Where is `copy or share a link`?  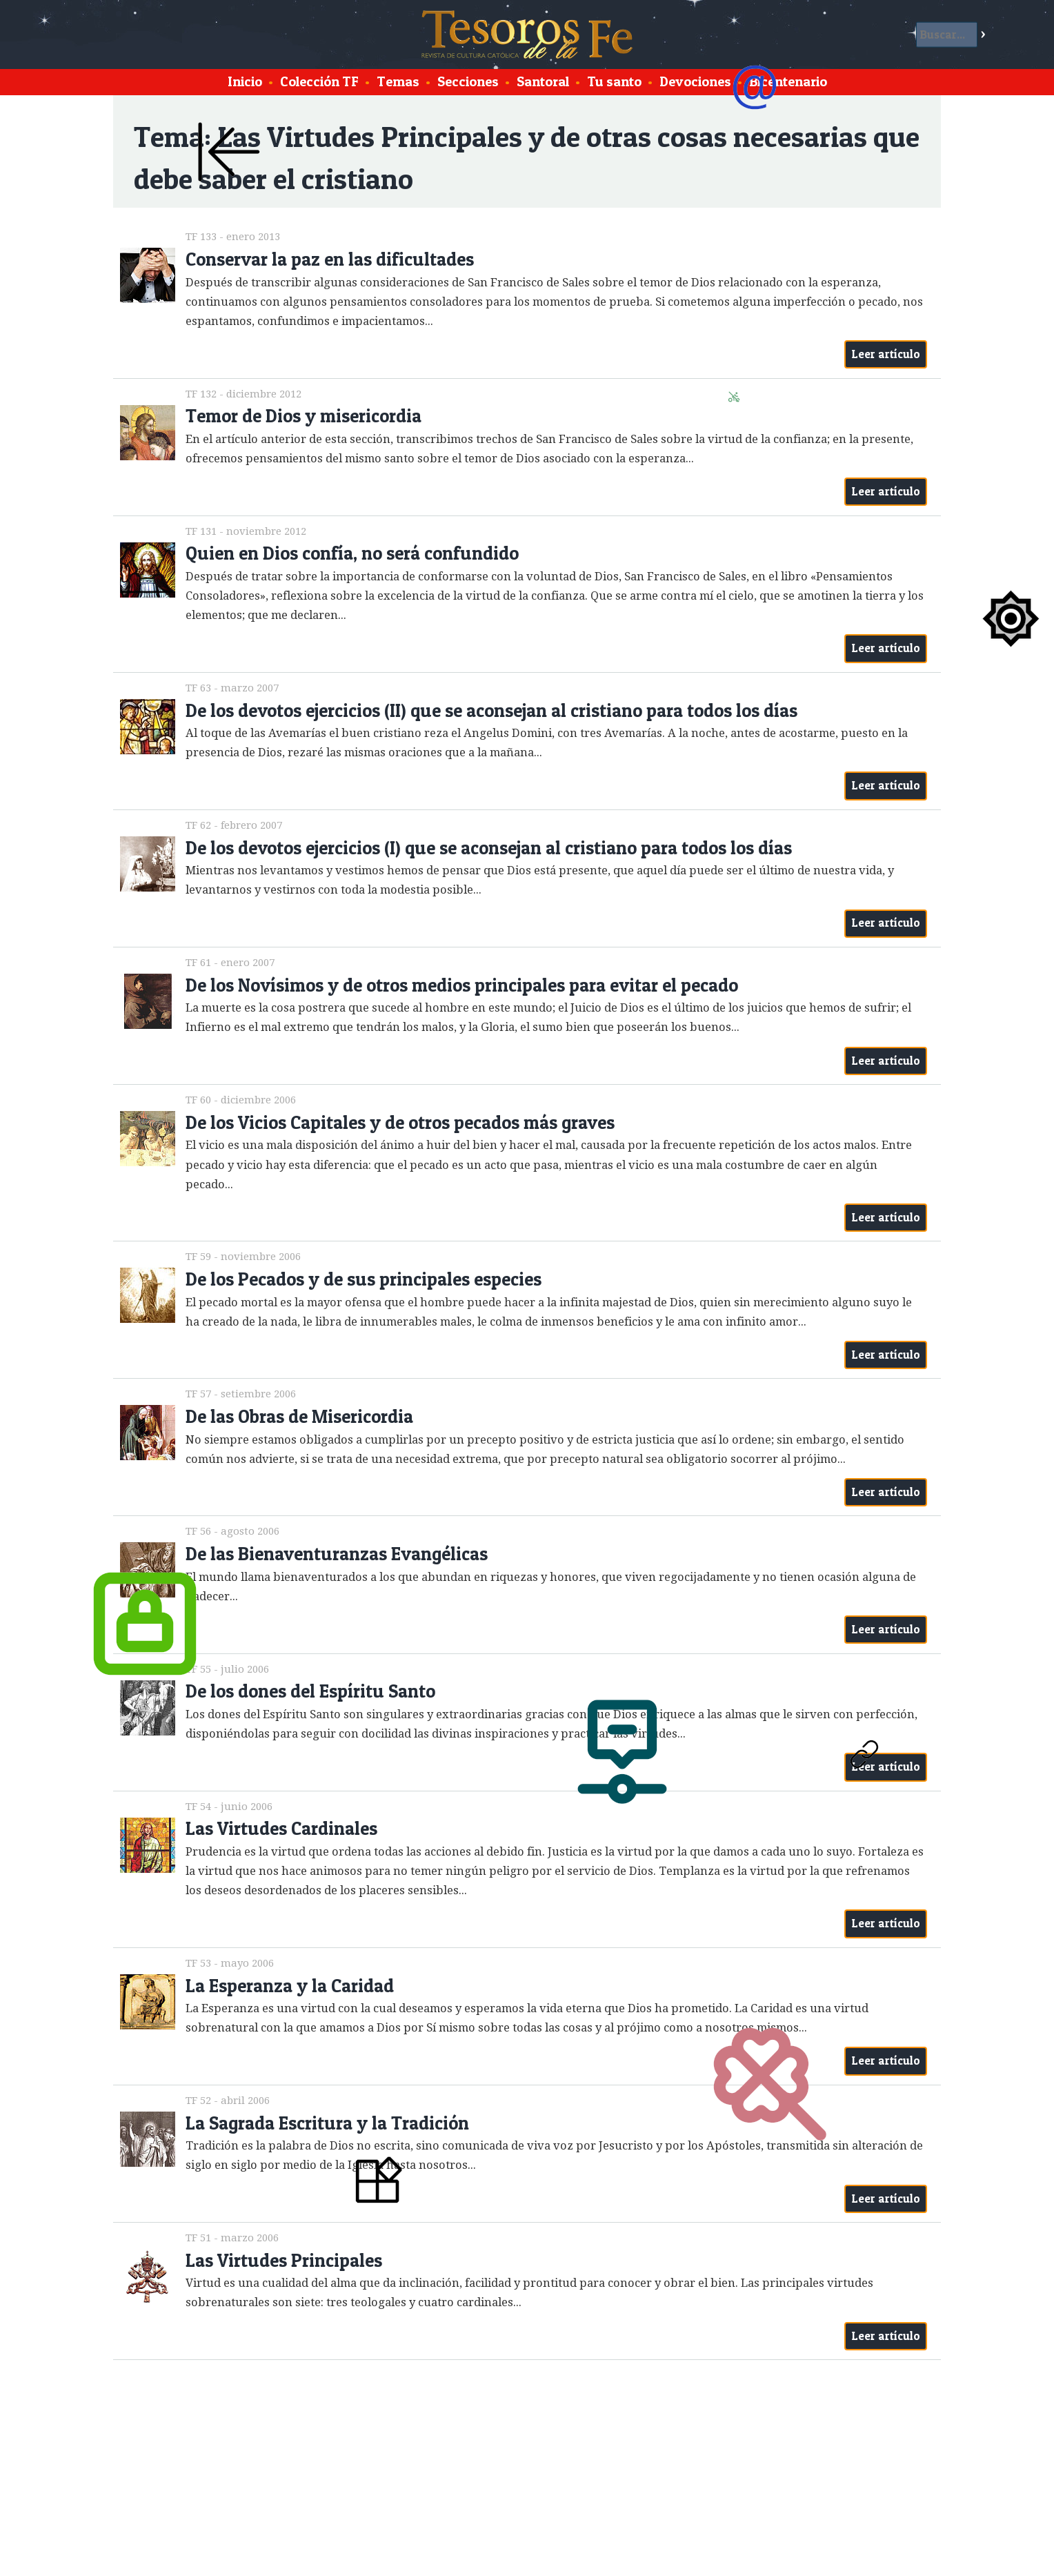
copy or share a link is located at coordinates (864, 1754).